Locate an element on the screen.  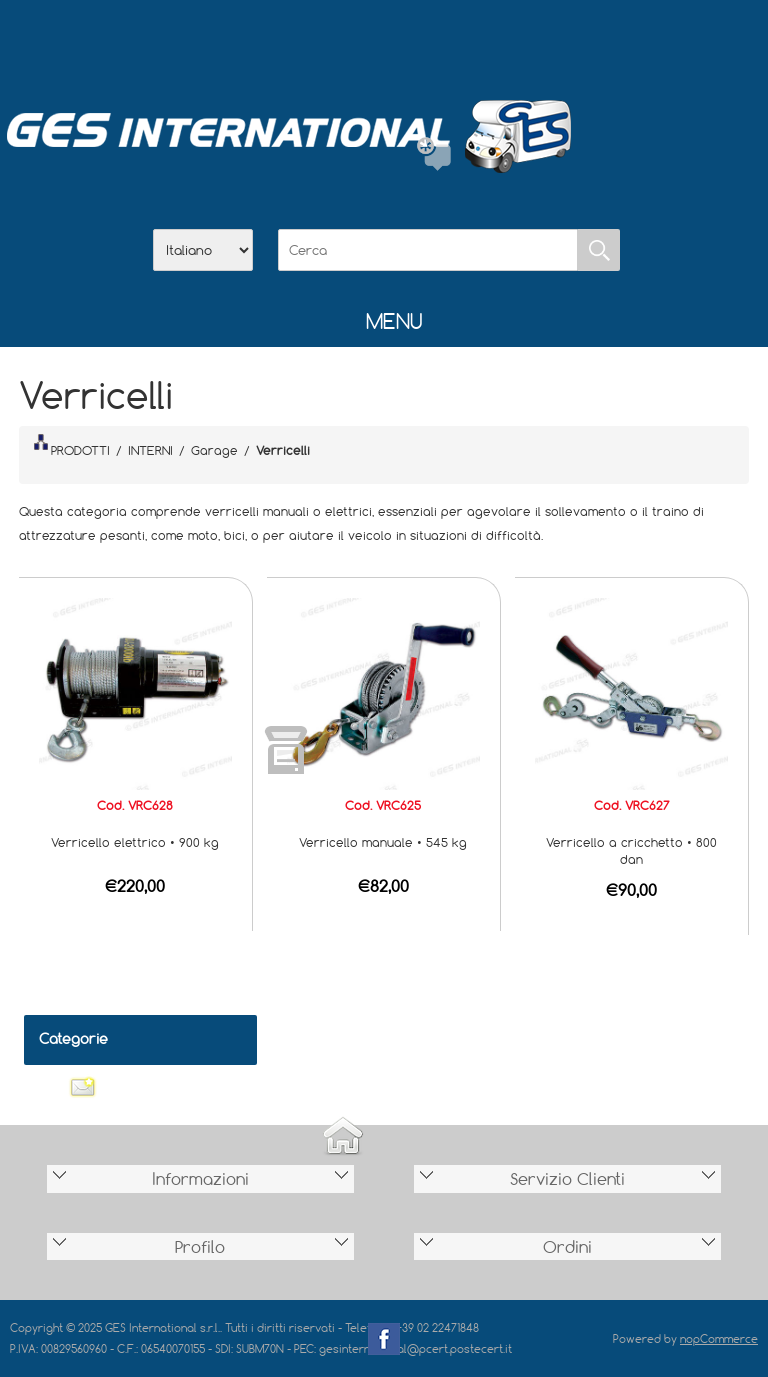
configure notification settings is located at coordinates (434, 154).